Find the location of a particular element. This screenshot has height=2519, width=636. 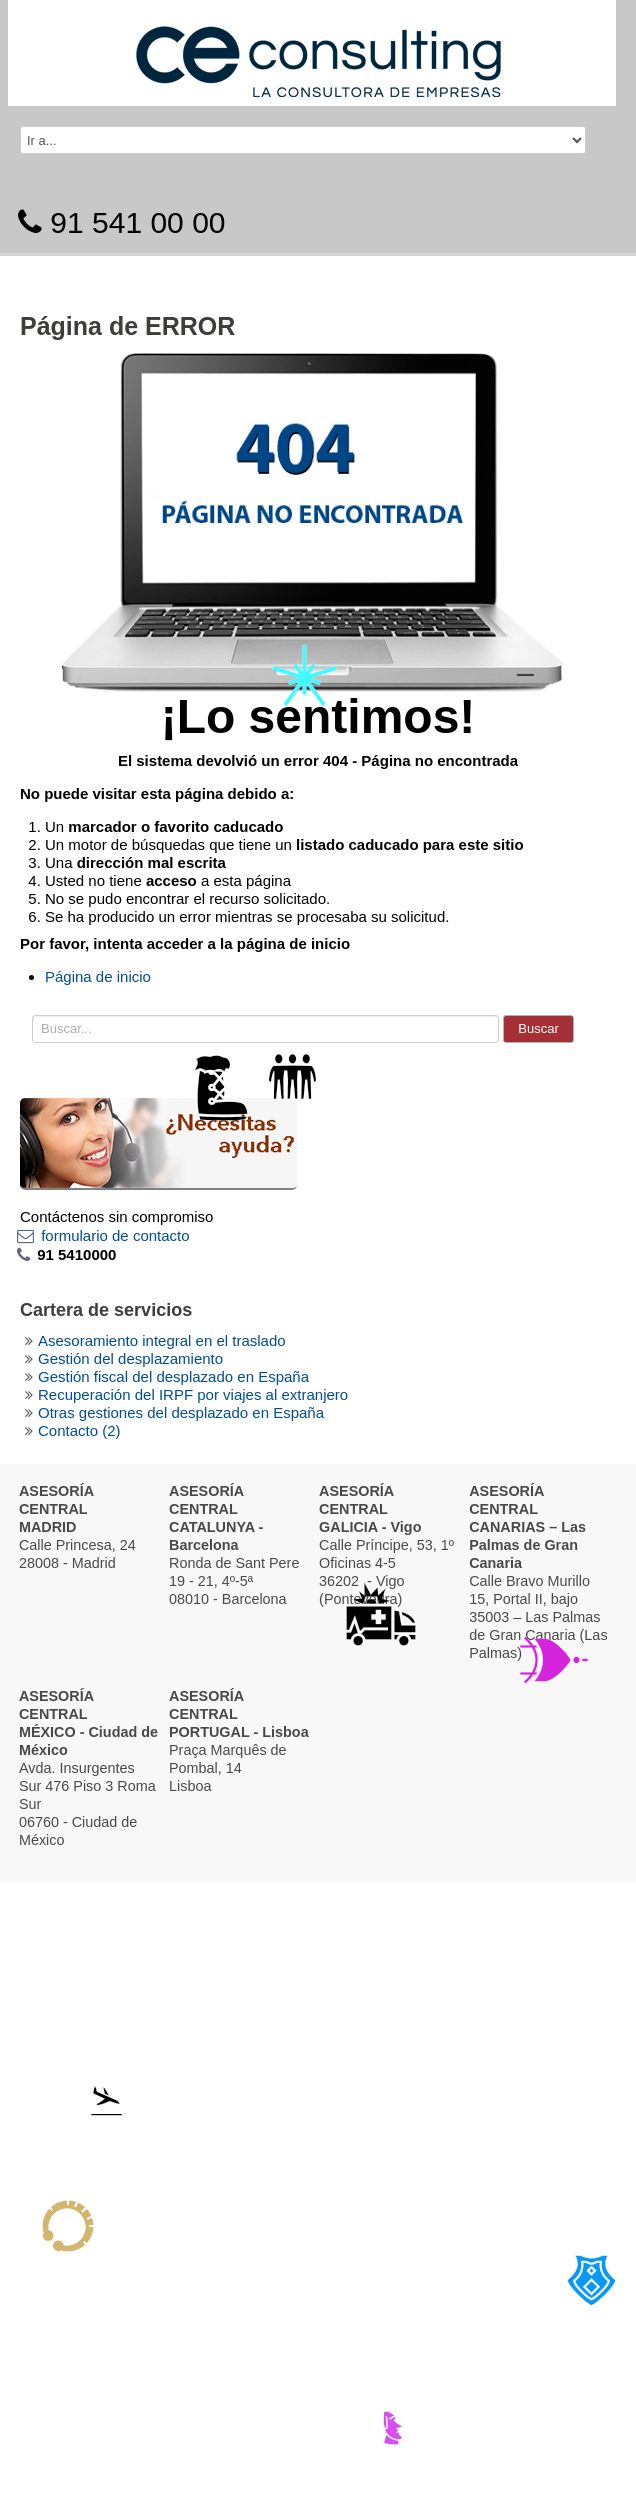

activate dragon shield defense ability is located at coordinates (591, 2280).